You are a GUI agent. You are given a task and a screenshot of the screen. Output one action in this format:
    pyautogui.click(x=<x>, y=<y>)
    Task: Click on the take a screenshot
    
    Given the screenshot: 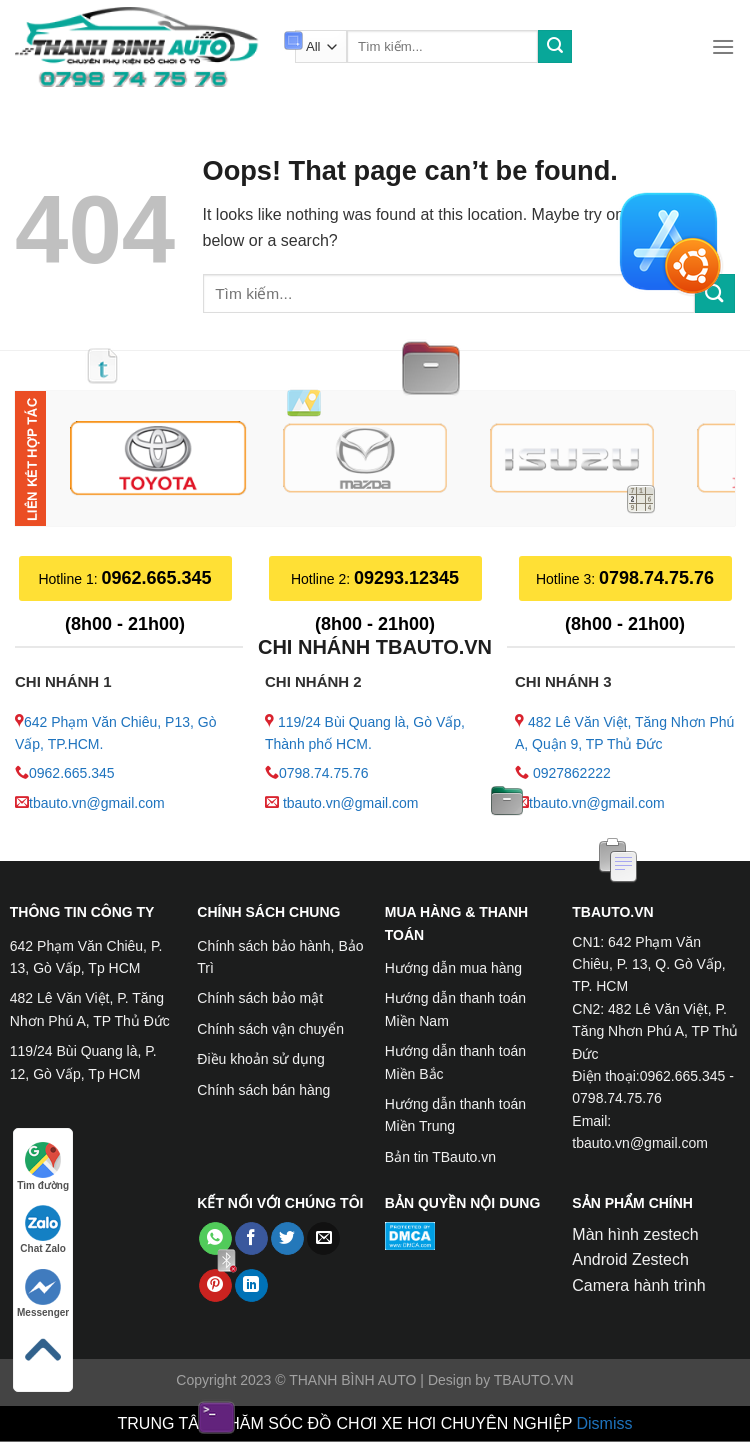 What is the action you would take?
    pyautogui.click(x=293, y=40)
    